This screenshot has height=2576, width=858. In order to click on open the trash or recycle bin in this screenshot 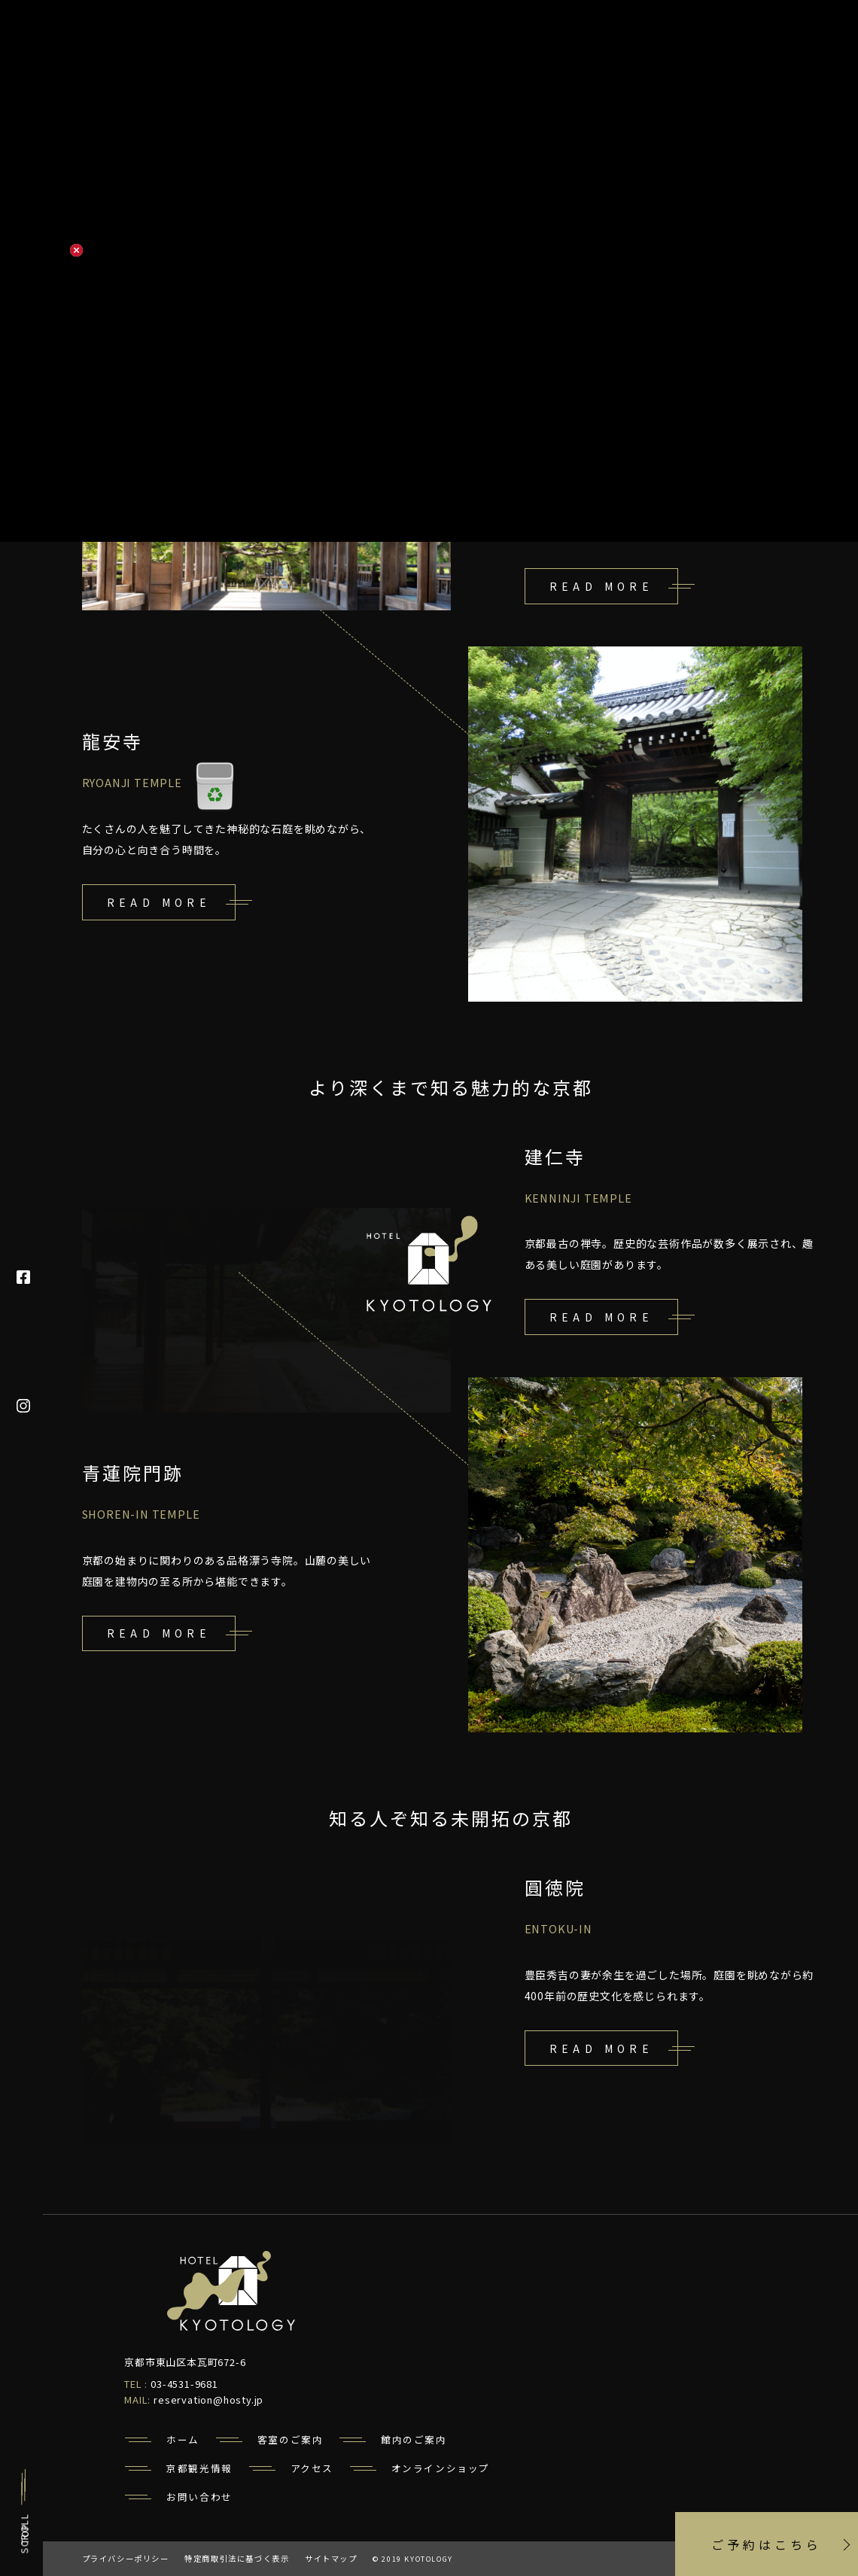, I will do `click(214, 786)`.